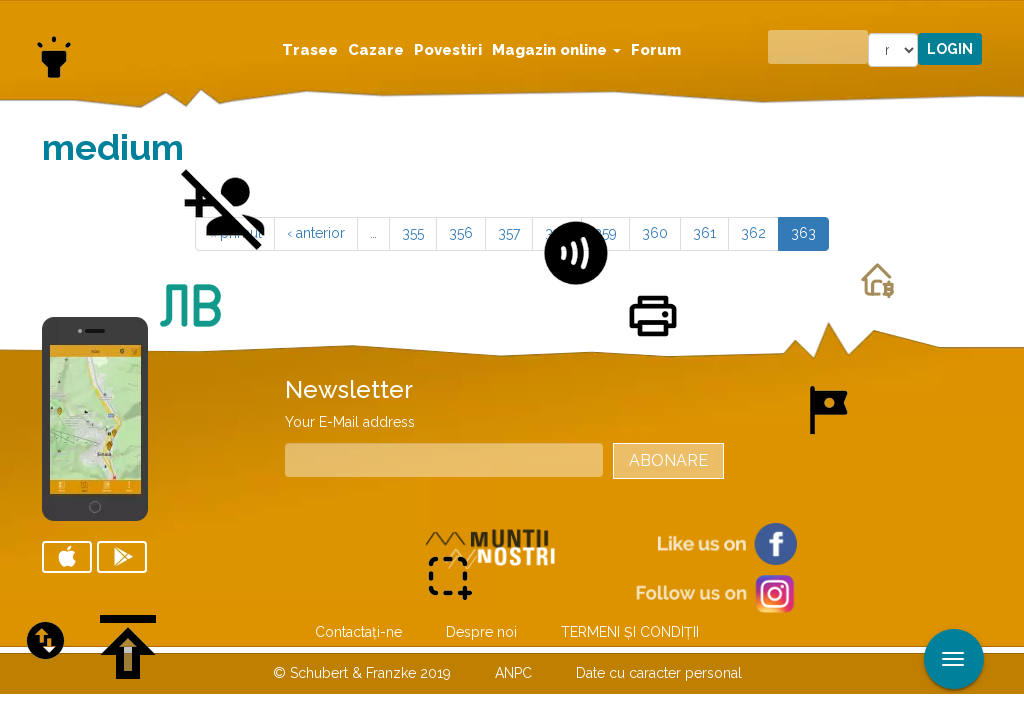 The image size is (1024, 720). Describe the element at coordinates (653, 316) in the screenshot. I see `print the current document` at that location.